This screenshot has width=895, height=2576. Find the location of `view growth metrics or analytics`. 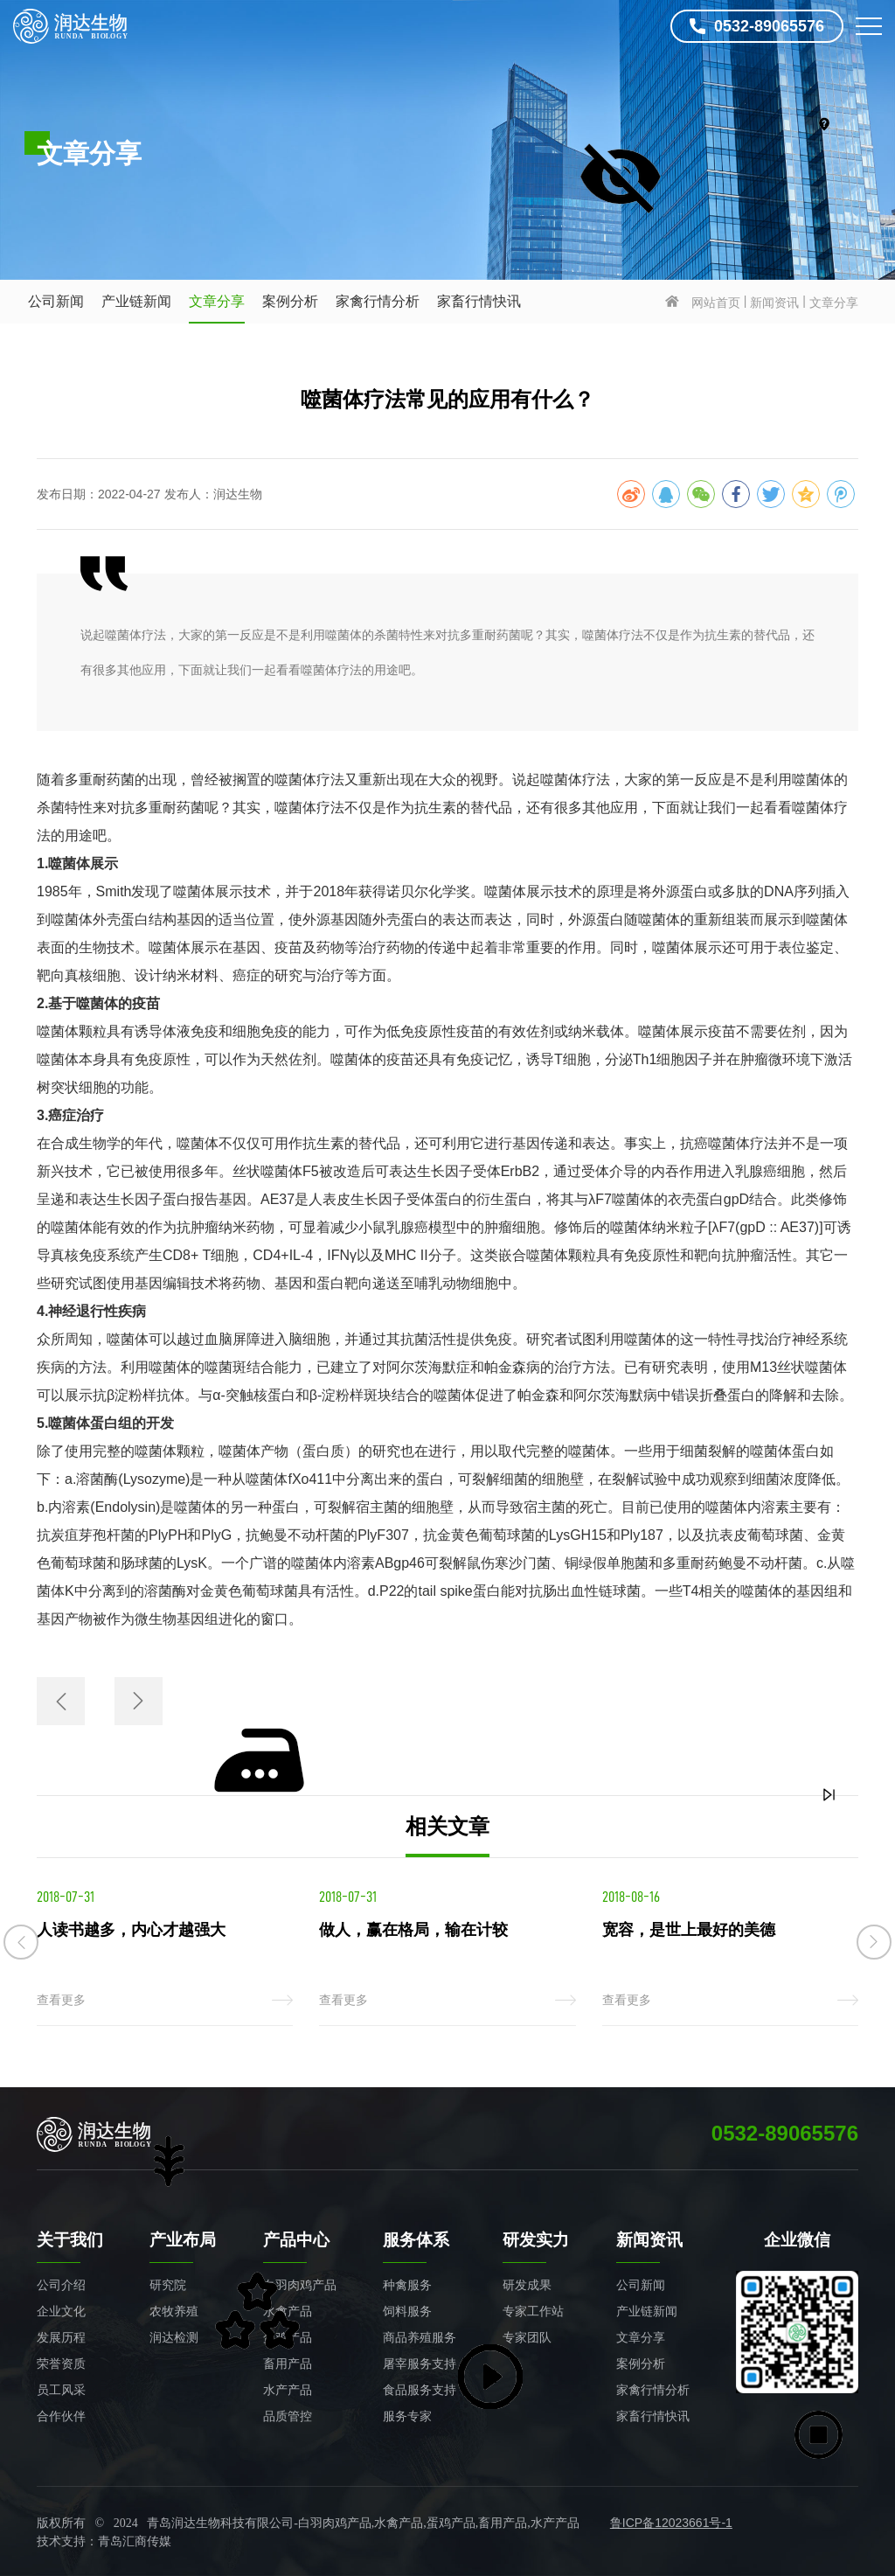

view growth metrics or analytics is located at coordinates (168, 2162).